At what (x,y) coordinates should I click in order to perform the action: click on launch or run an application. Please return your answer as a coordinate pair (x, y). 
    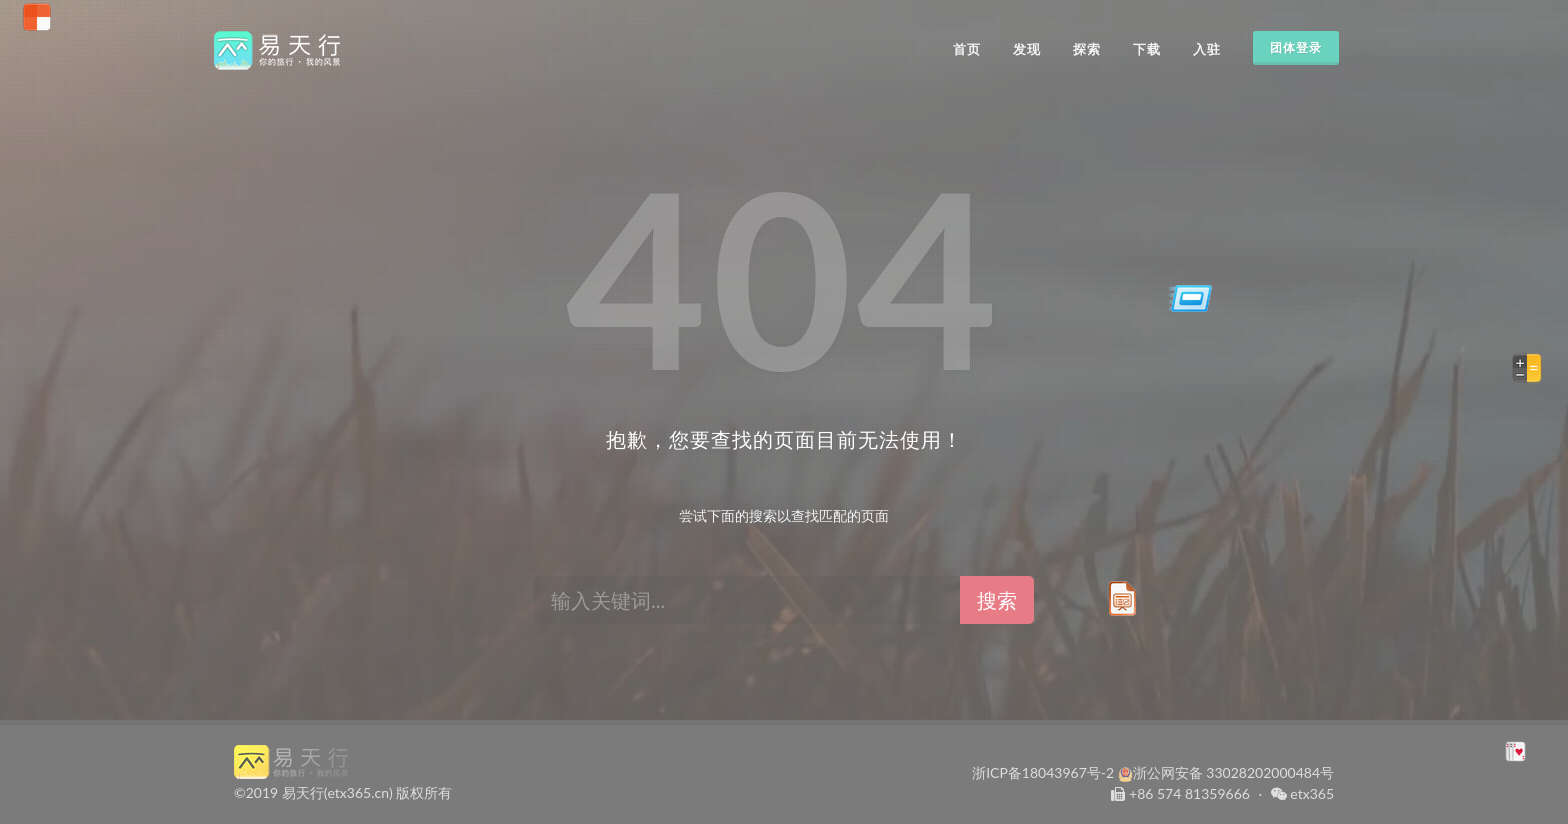
    Looking at the image, I should click on (1191, 298).